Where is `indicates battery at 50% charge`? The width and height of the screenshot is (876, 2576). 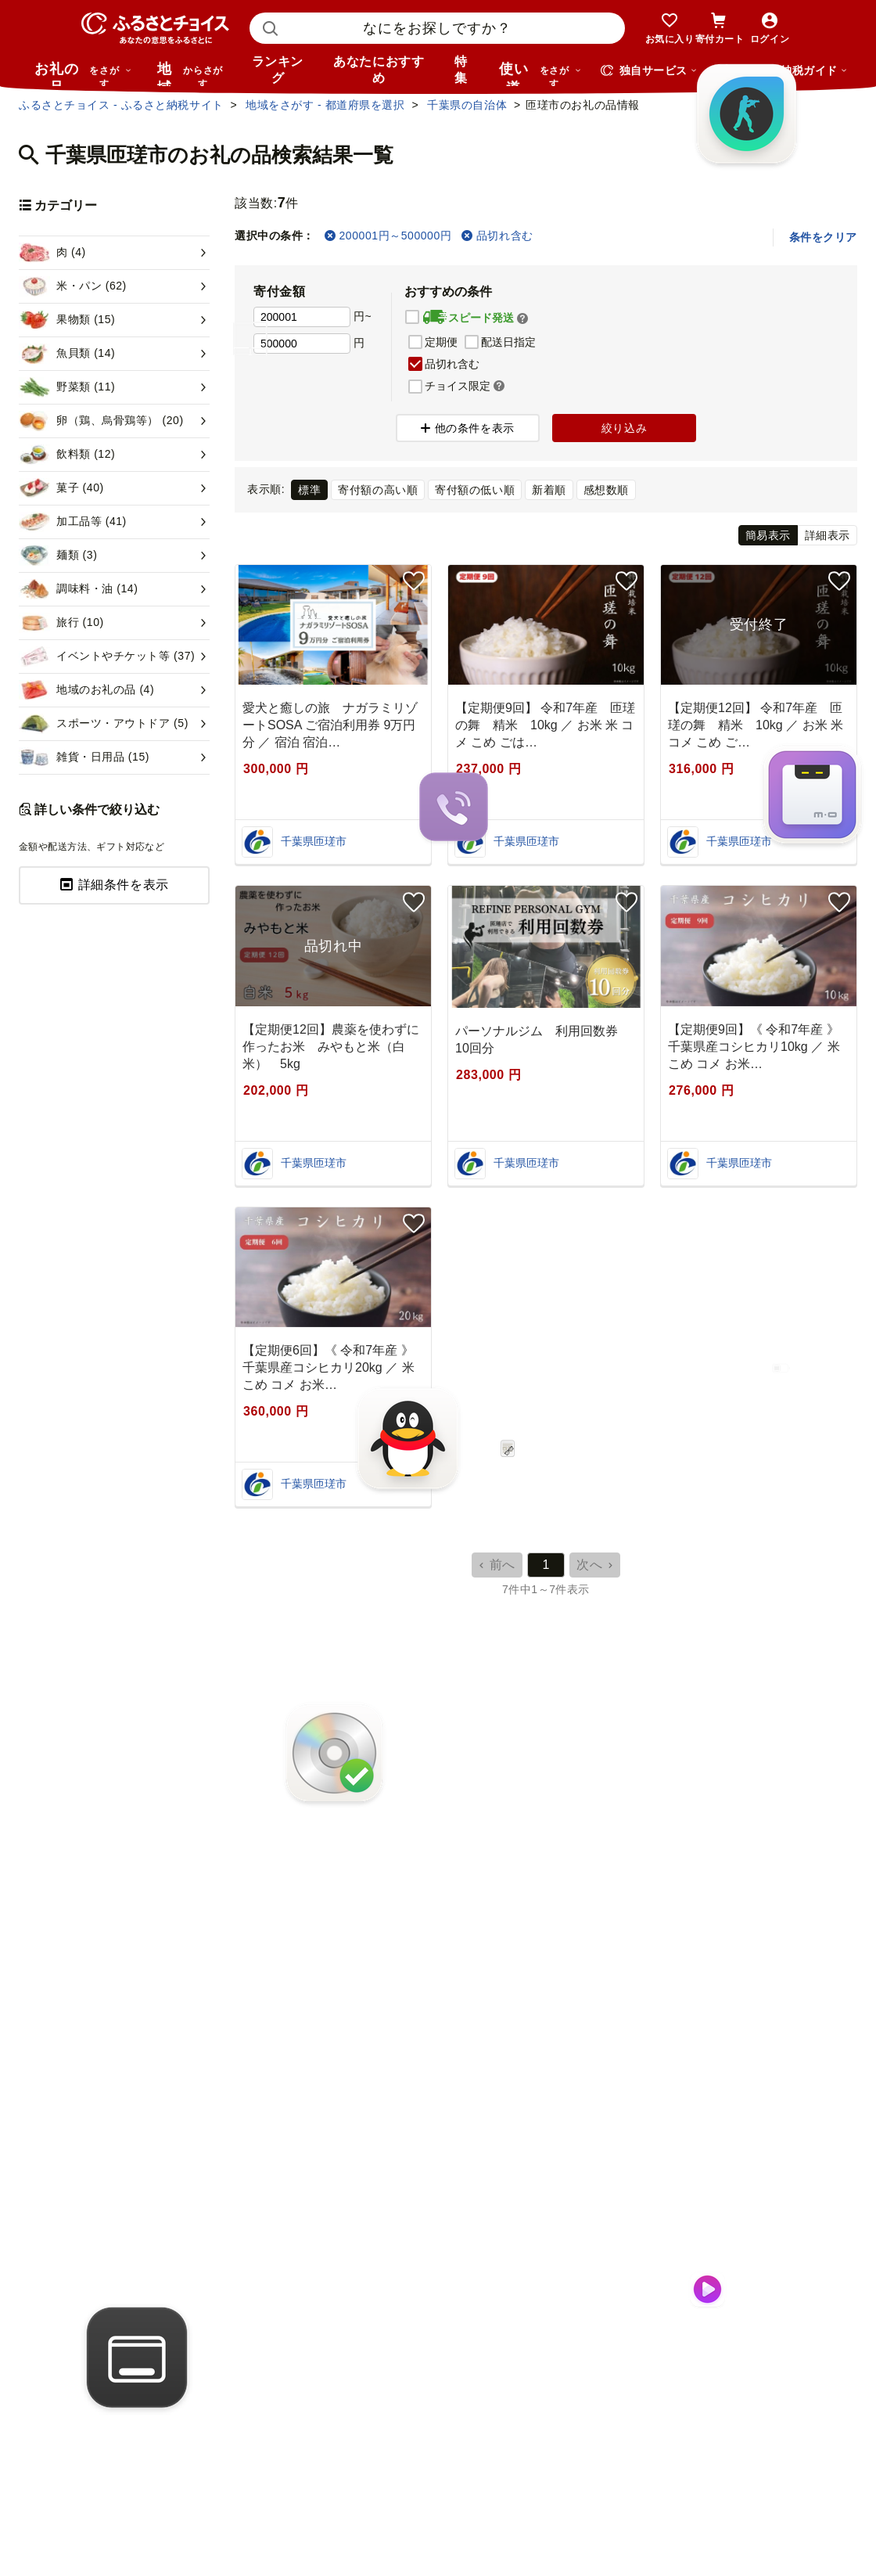
indicates battery at 50% charge is located at coordinates (781, 1368).